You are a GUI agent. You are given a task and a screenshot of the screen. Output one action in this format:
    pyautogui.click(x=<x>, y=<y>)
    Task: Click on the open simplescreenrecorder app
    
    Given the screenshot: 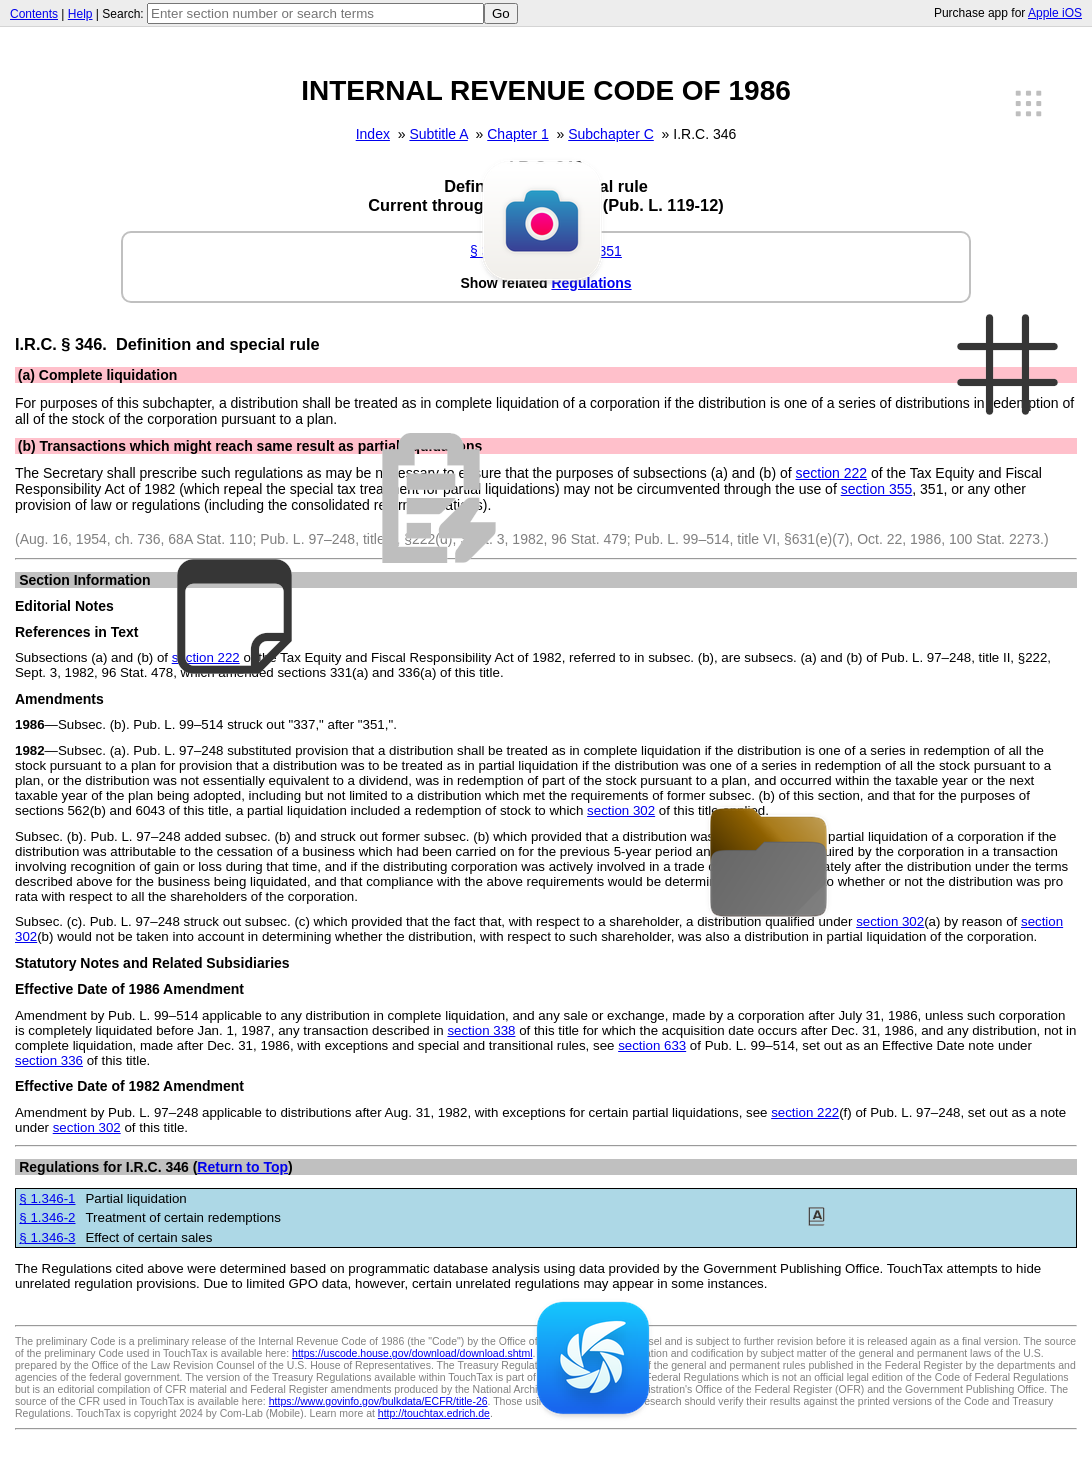 What is the action you would take?
    pyautogui.click(x=542, y=221)
    